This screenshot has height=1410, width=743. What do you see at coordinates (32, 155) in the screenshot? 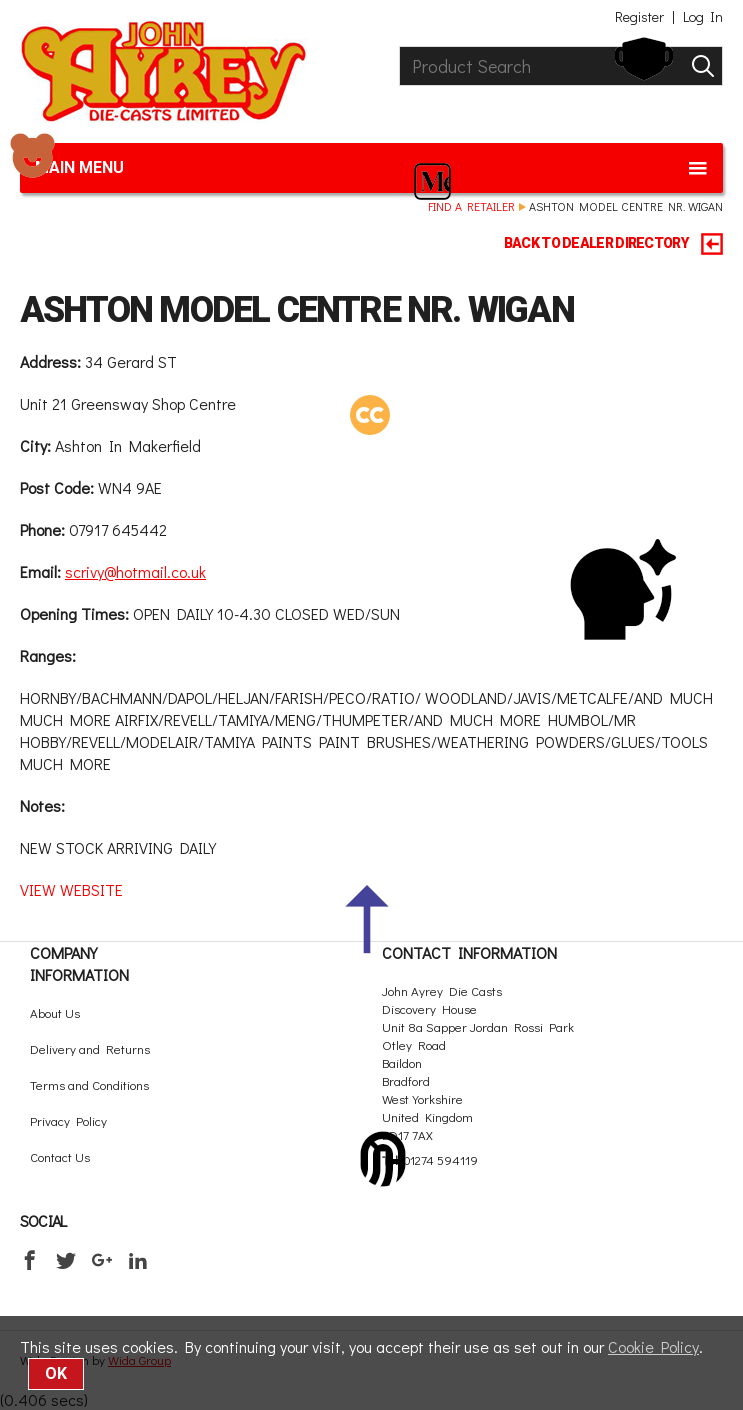
I see `smiling bear mascot or brand logo` at bounding box center [32, 155].